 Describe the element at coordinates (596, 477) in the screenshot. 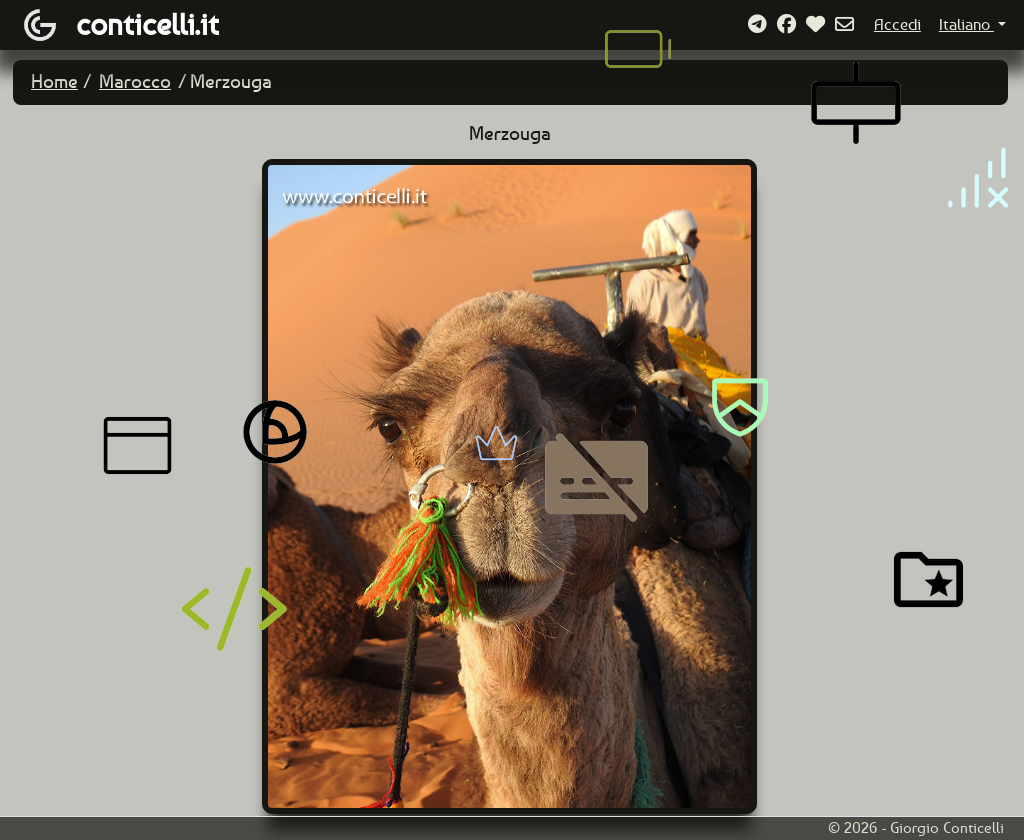

I see `disable subtitles or closed captions` at that location.